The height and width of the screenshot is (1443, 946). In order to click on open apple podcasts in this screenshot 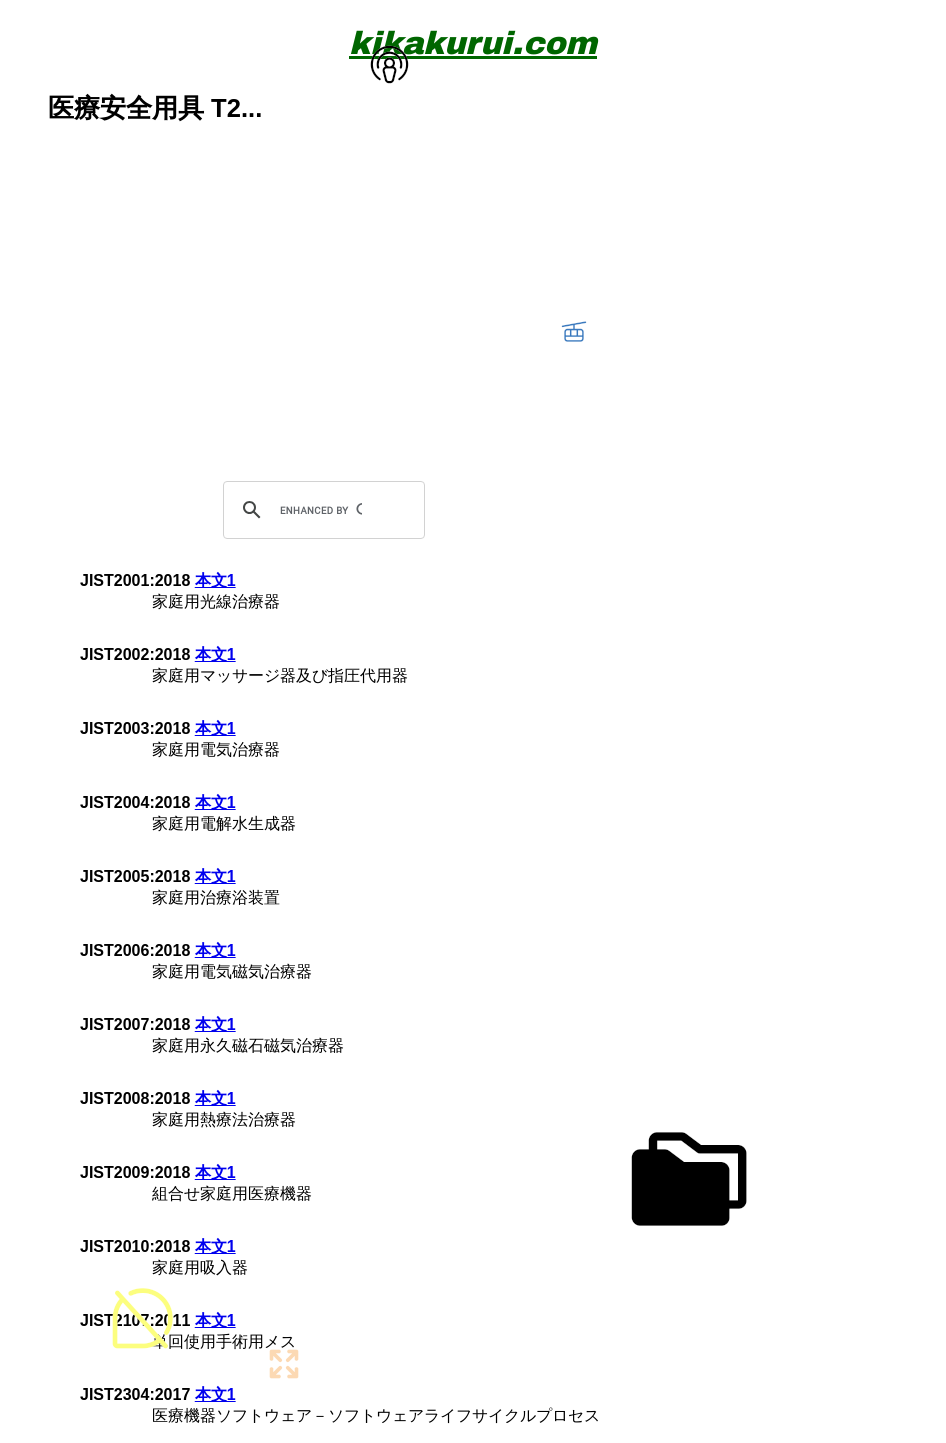, I will do `click(389, 64)`.